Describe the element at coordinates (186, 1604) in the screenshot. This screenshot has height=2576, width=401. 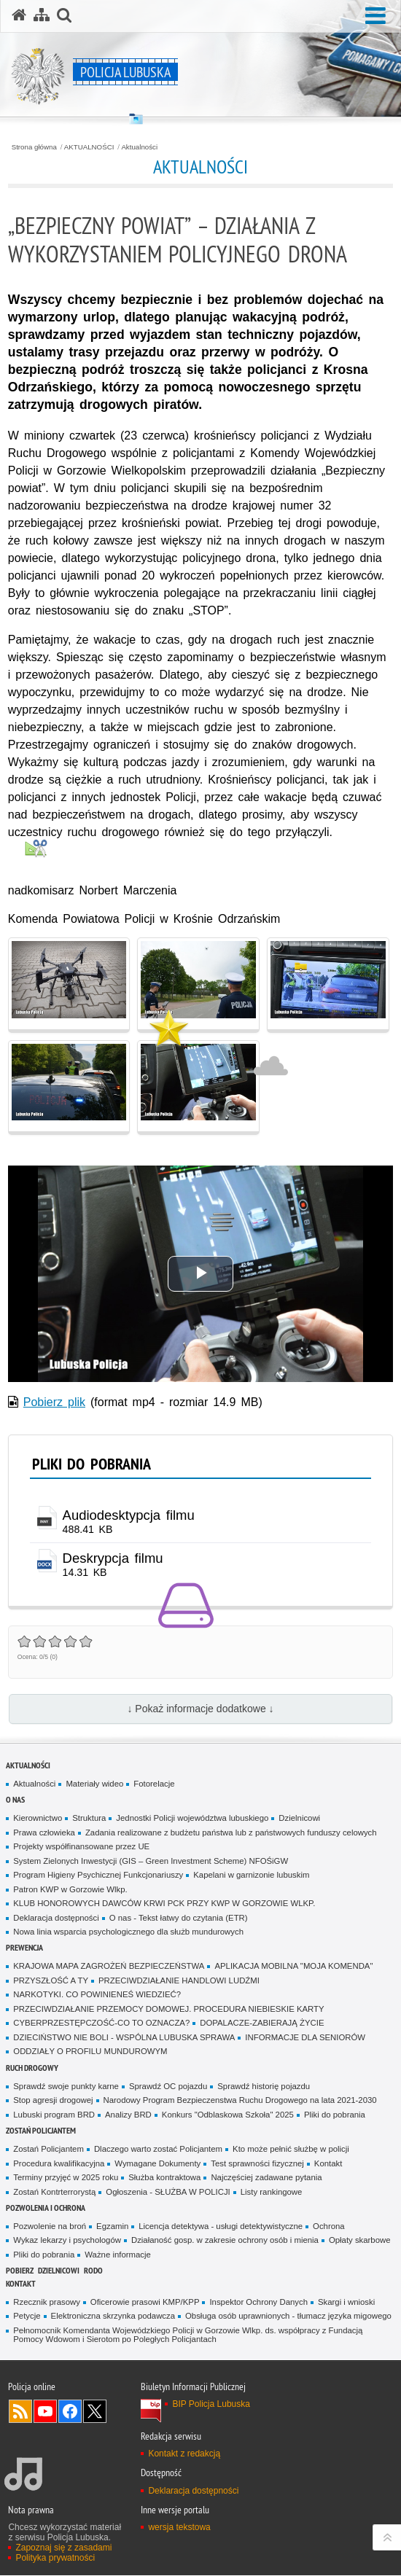
I see `eject or safely remove external drive` at that location.